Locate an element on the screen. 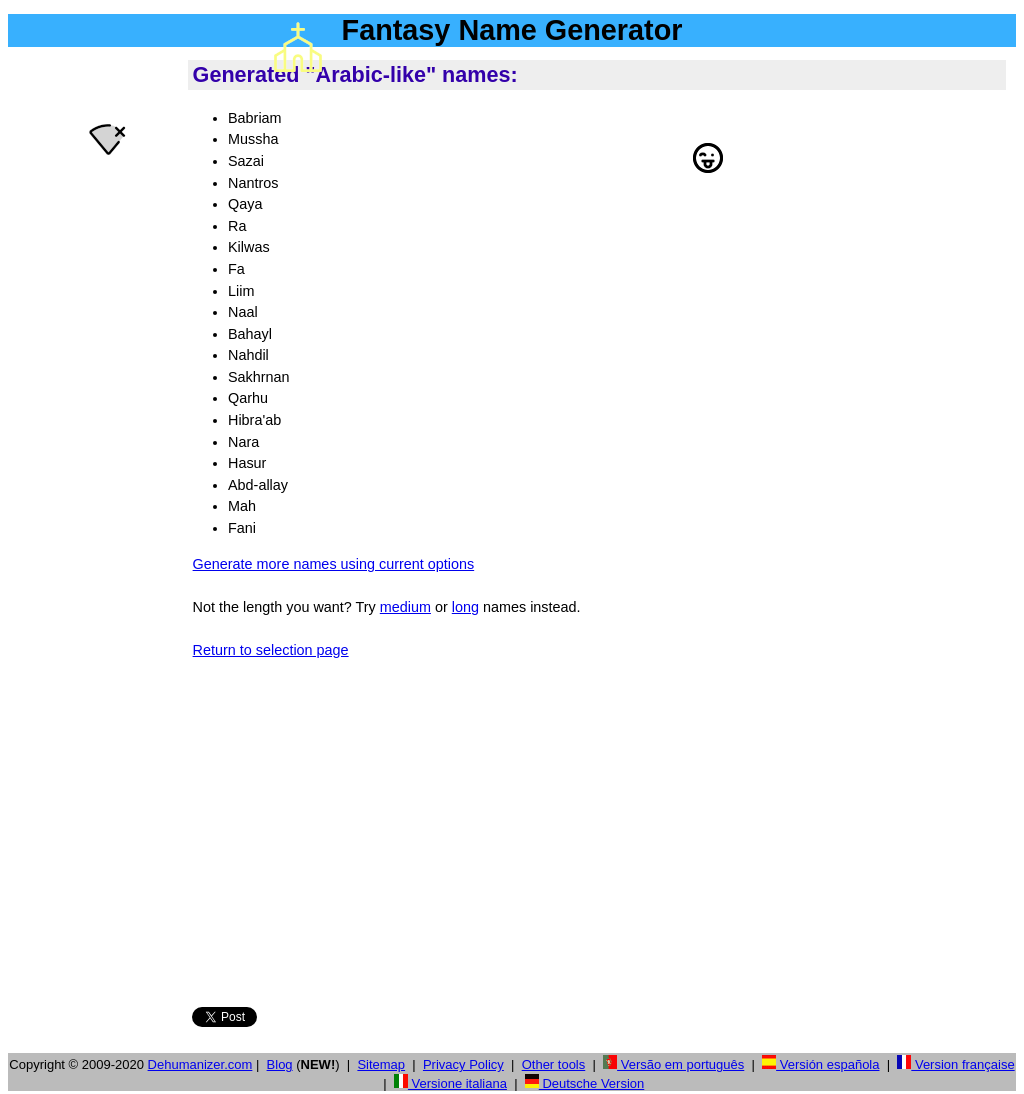 The width and height of the screenshot is (1024, 1094). add a playful or joking tone to a message is located at coordinates (708, 158).